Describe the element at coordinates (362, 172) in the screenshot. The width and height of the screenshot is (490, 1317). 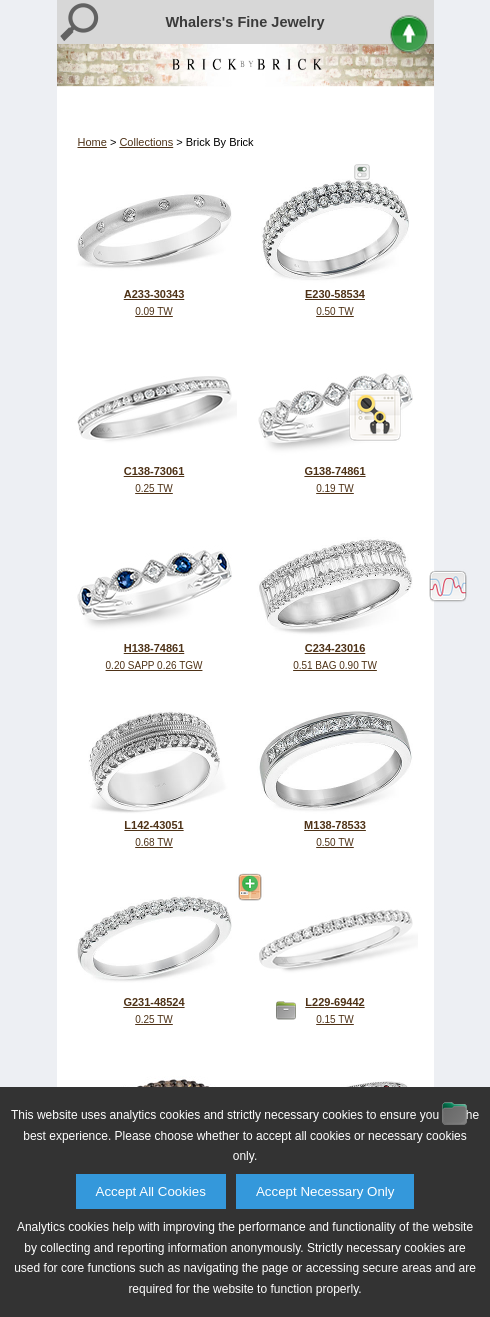
I see `open gnome tweaks settings` at that location.